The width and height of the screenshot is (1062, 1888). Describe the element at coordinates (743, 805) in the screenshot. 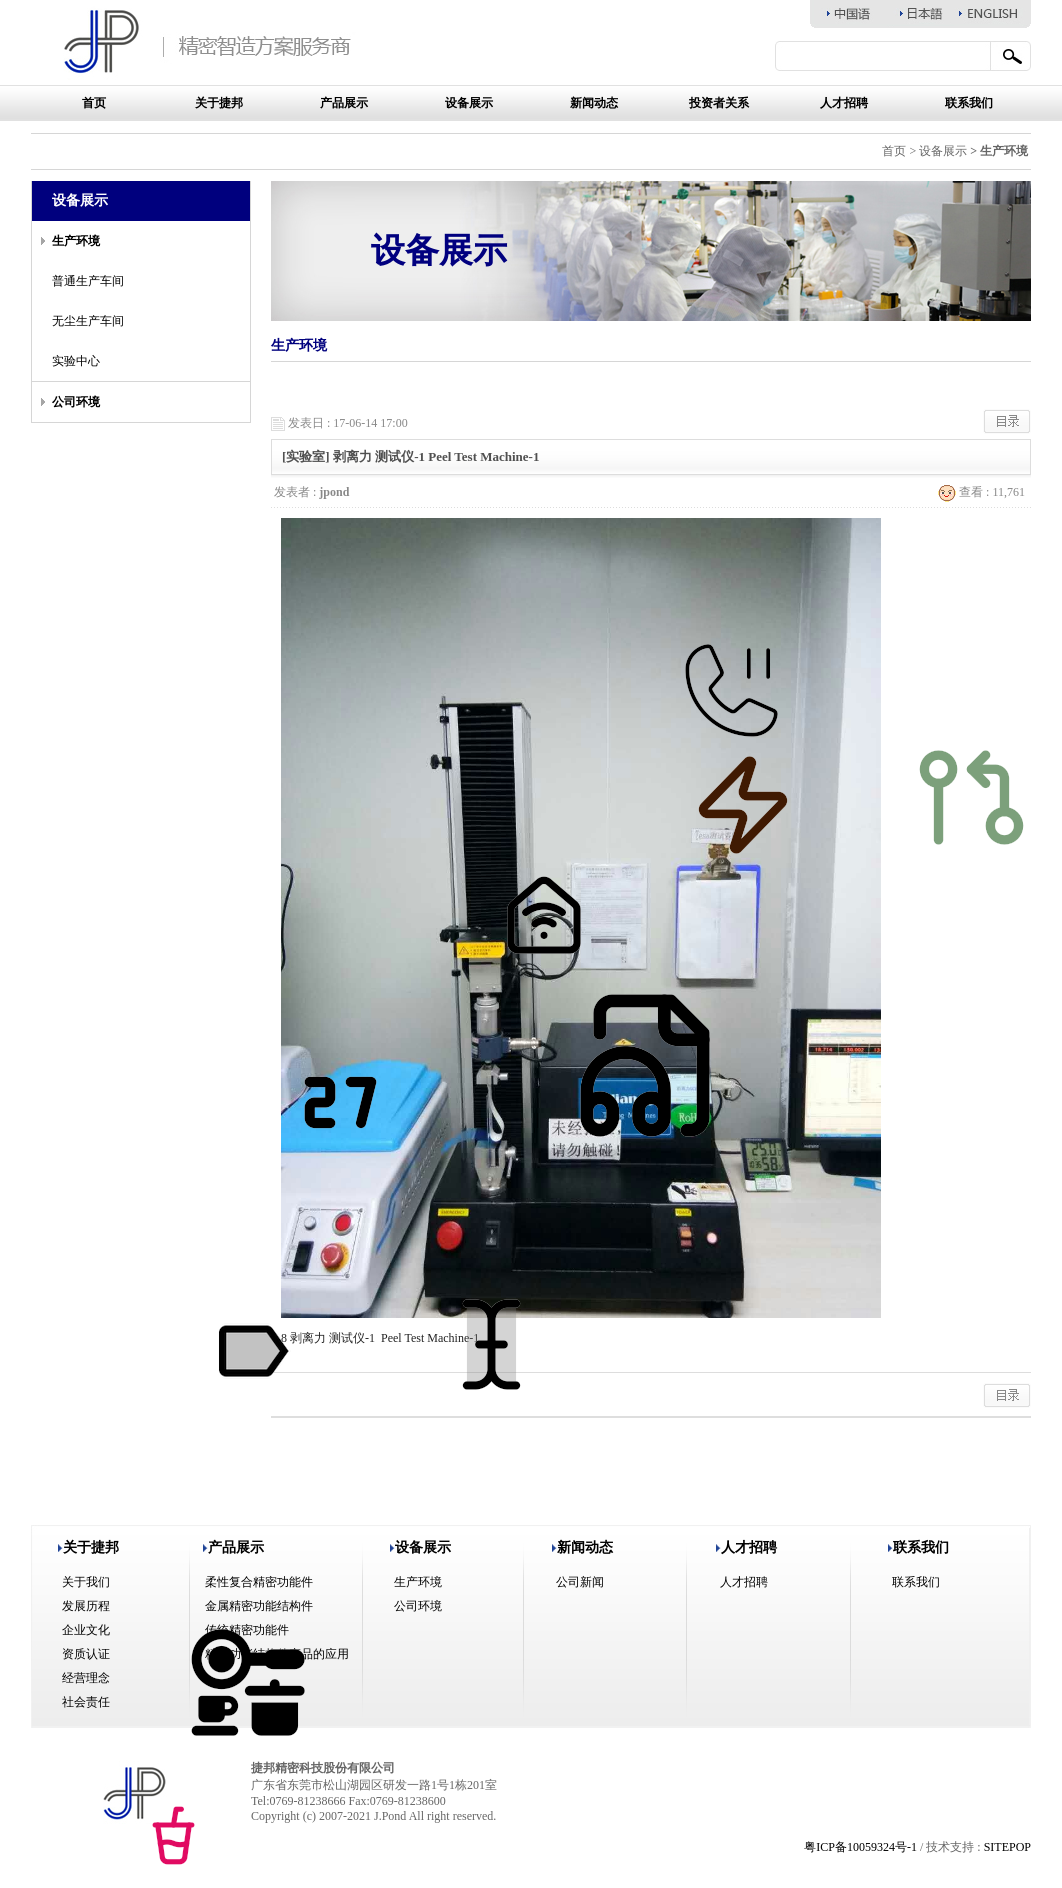

I see `indicates a quick action or instant feature` at that location.